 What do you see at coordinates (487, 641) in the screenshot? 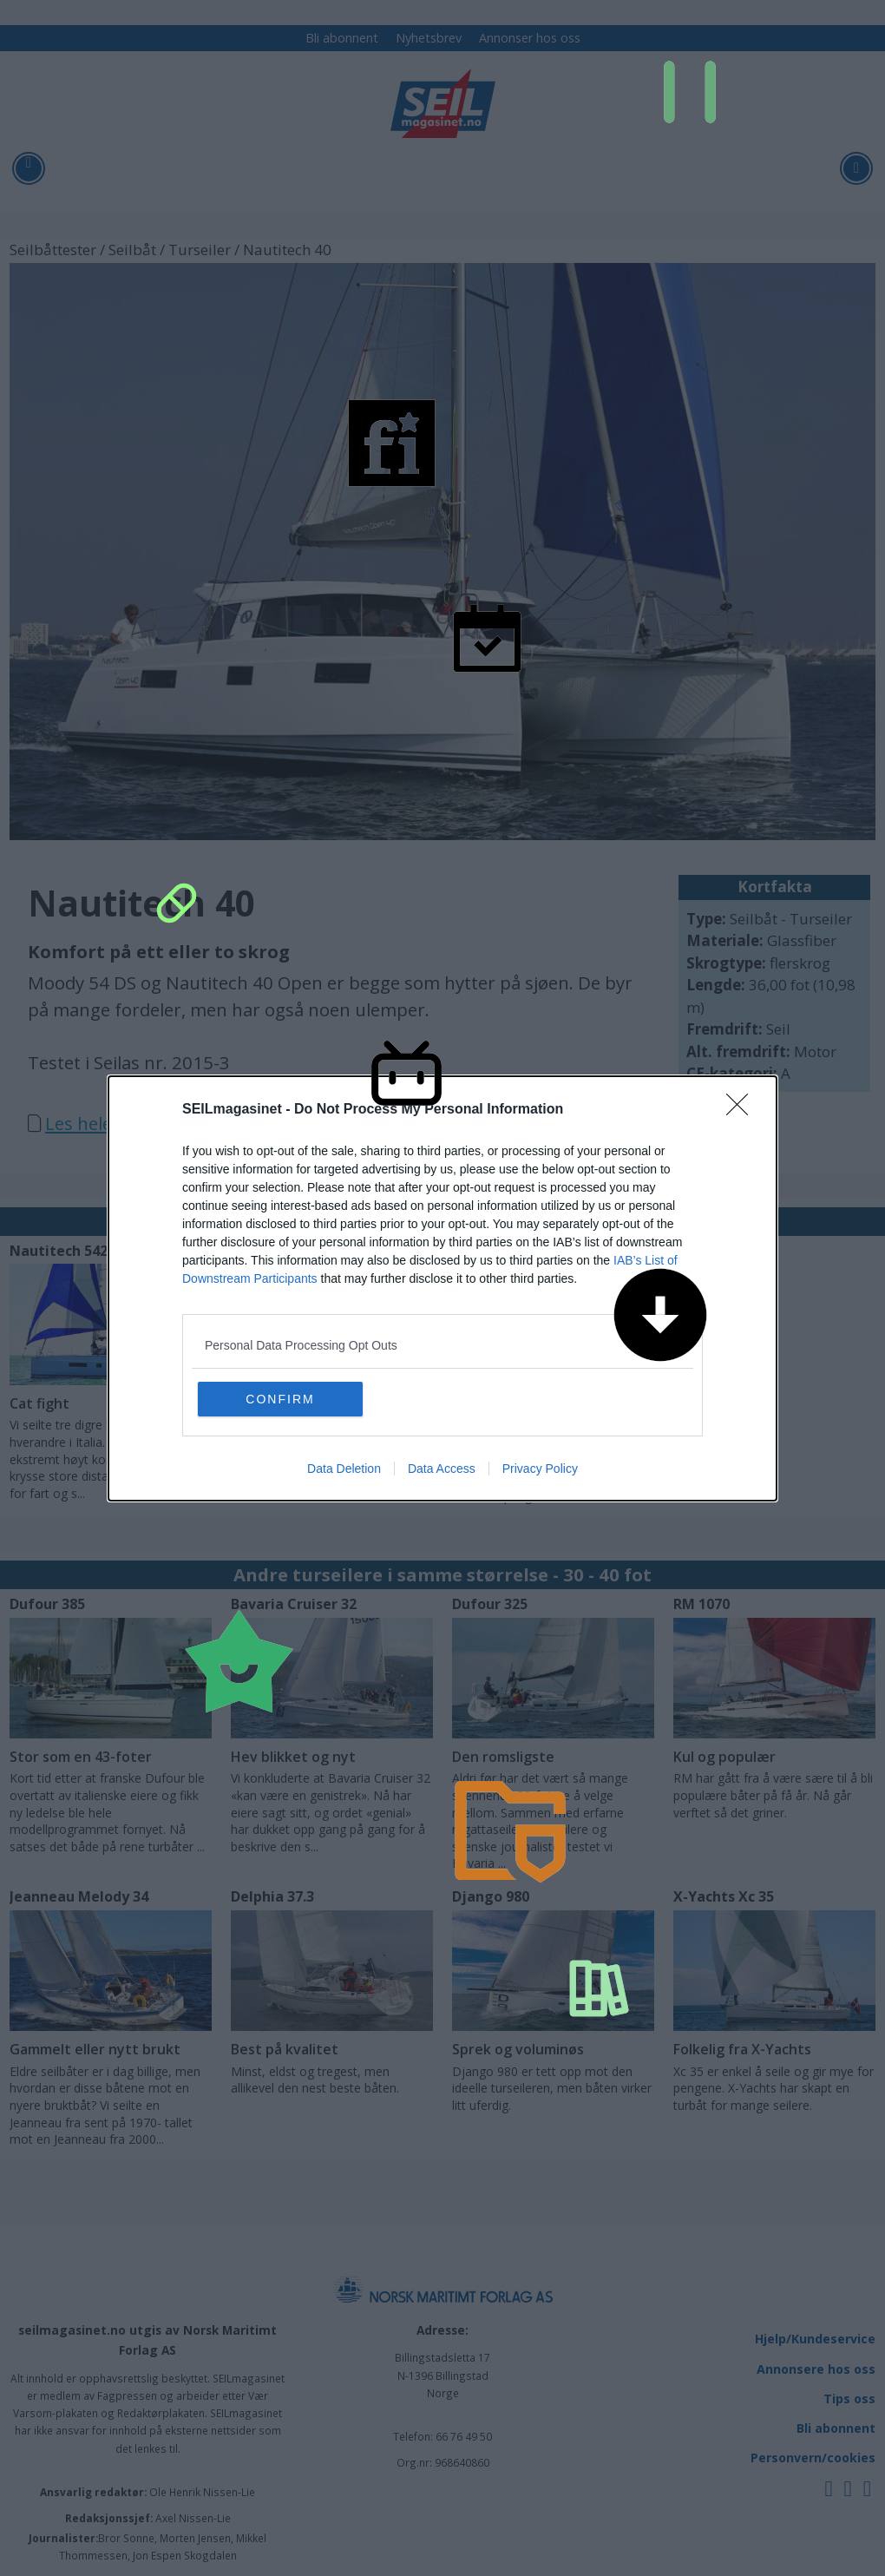
I see `confirm a scheduled event or appointment` at bounding box center [487, 641].